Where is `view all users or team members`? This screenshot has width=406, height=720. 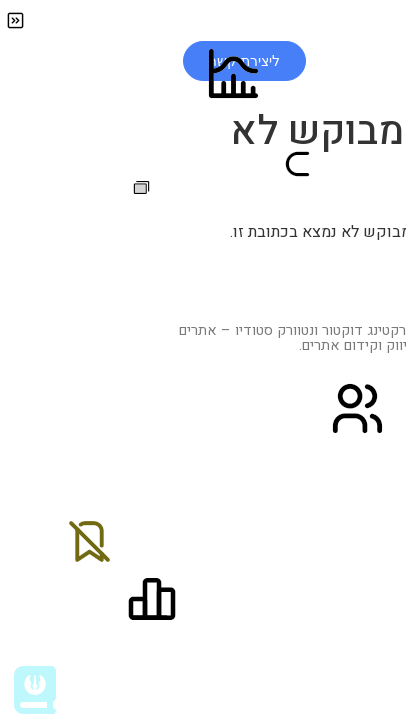 view all users or team members is located at coordinates (357, 408).